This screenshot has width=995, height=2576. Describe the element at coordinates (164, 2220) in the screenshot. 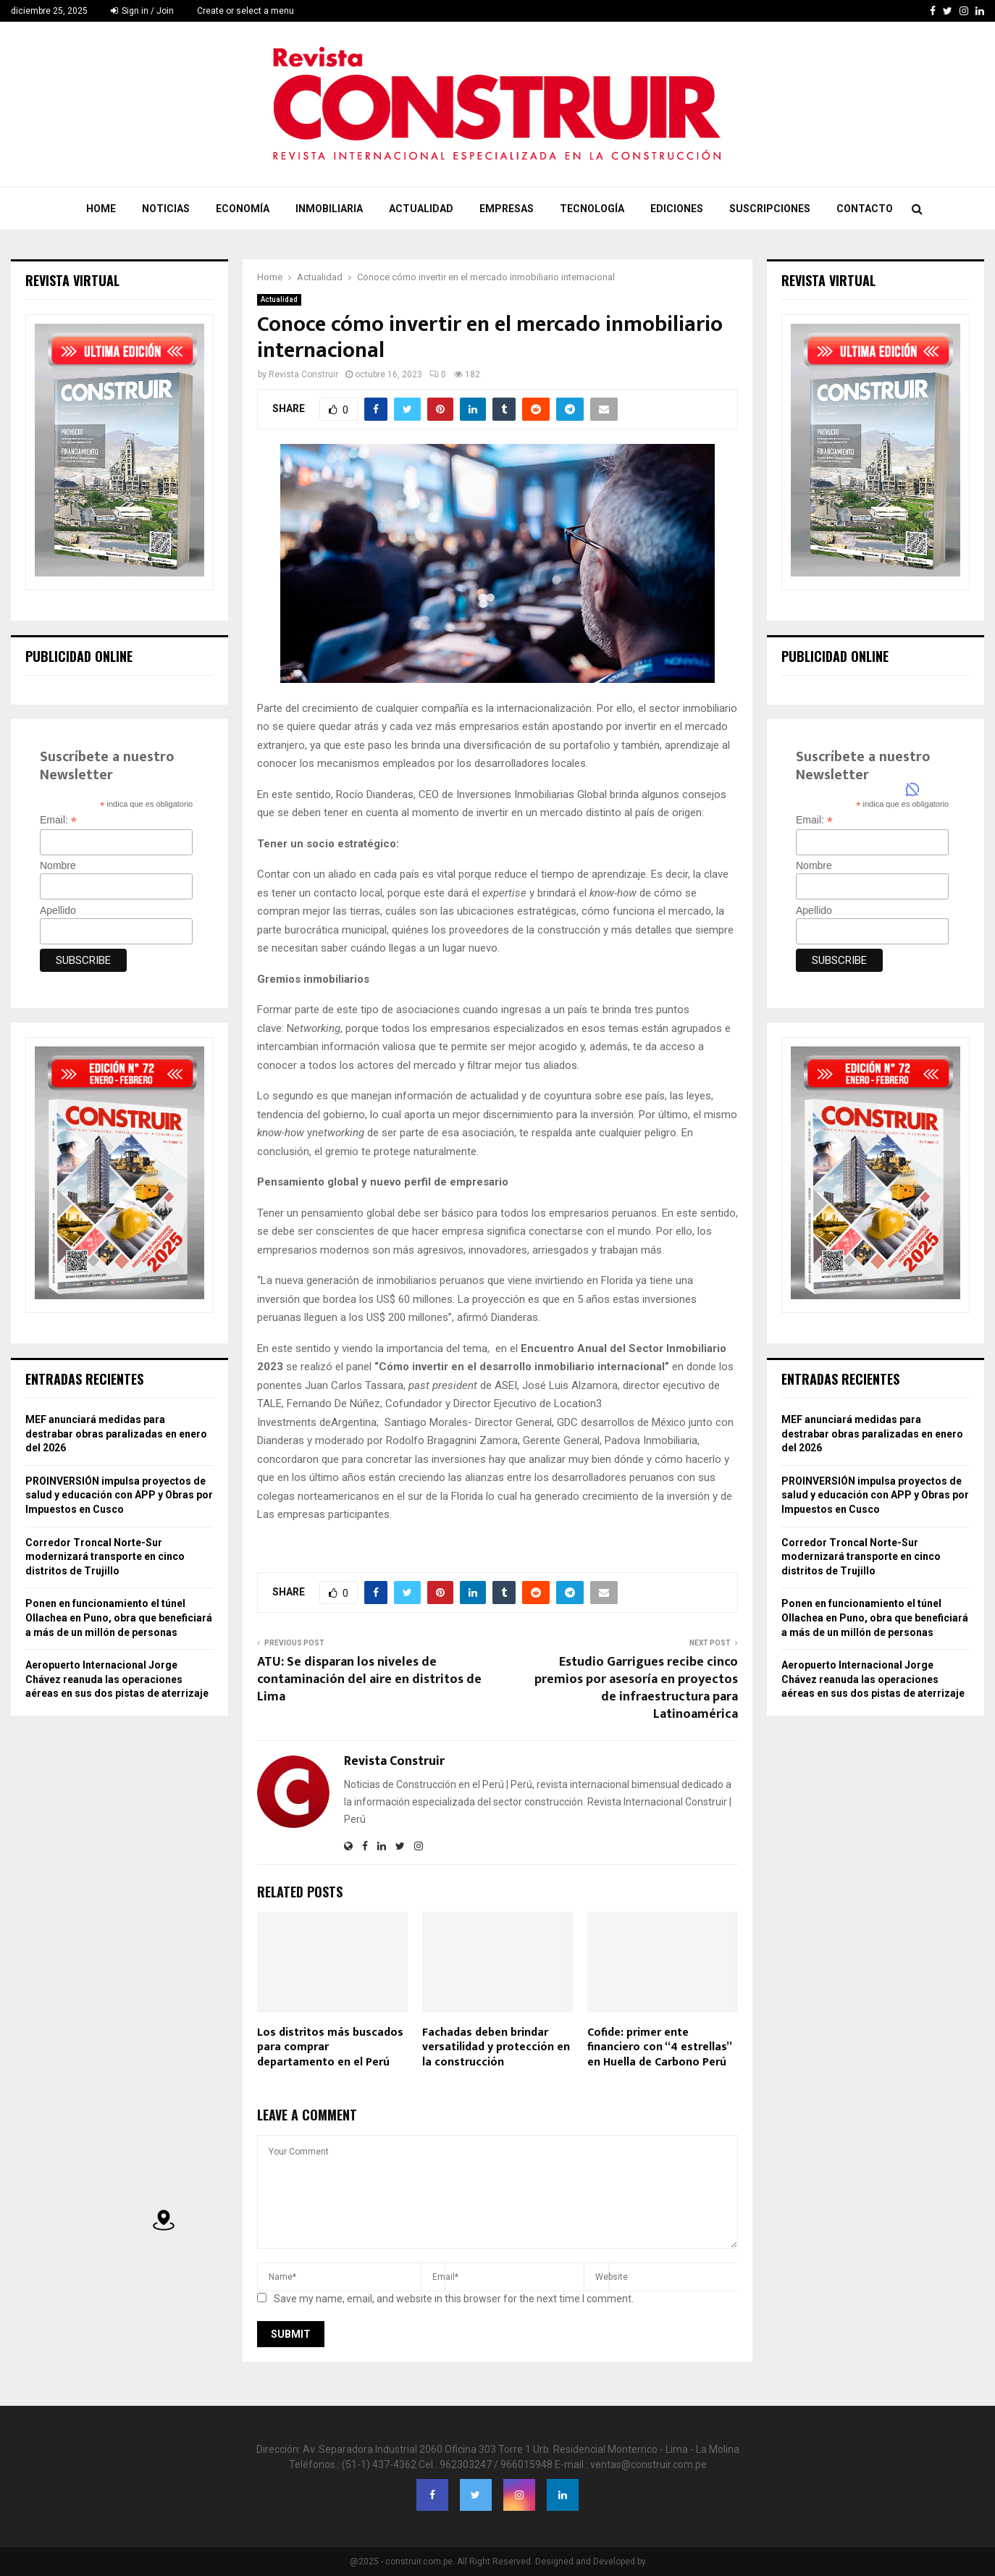

I see `view location area or zone on map` at that location.